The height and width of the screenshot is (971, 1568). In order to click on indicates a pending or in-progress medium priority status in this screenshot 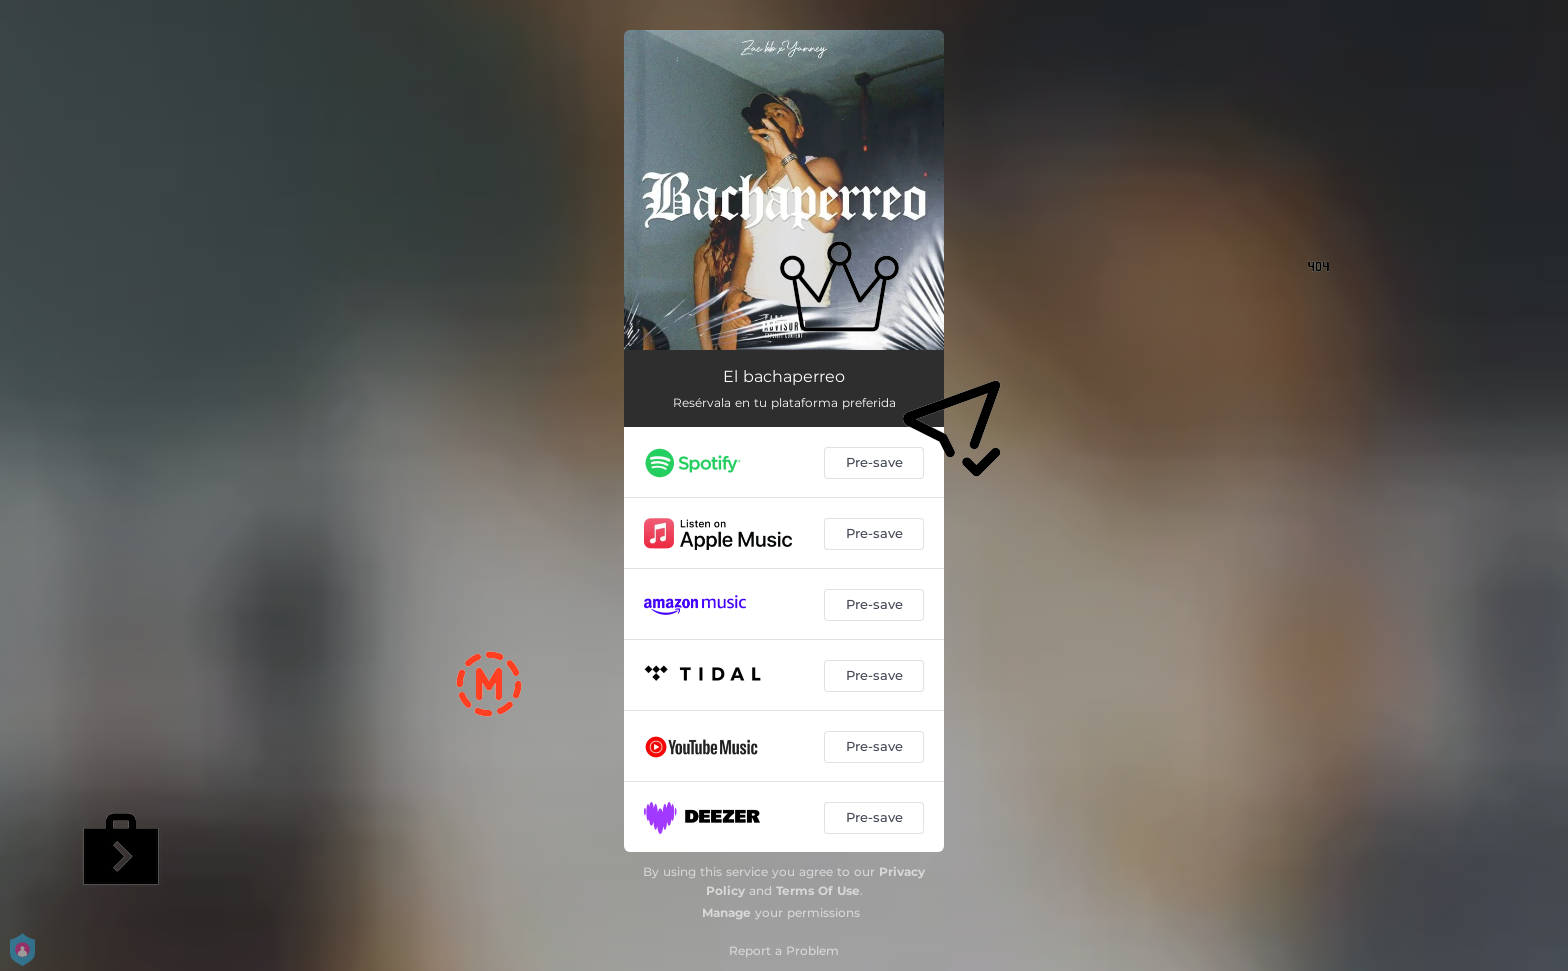, I will do `click(489, 684)`.